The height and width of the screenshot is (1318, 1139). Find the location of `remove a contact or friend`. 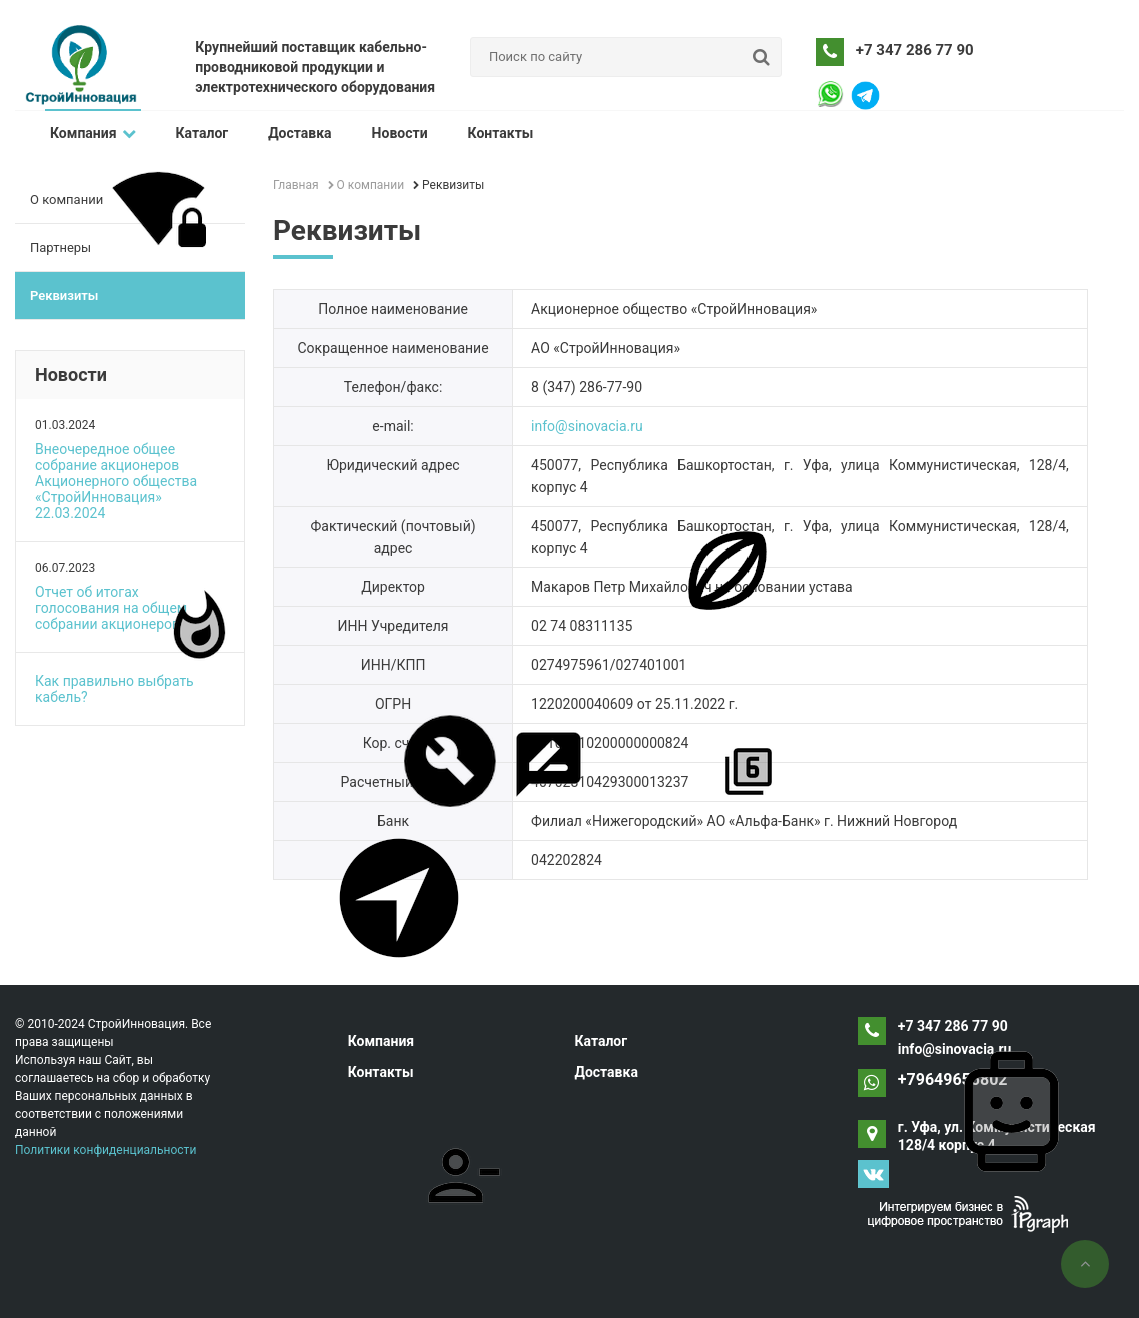

remove a contact or friend is located at coordinates (462, 1175).